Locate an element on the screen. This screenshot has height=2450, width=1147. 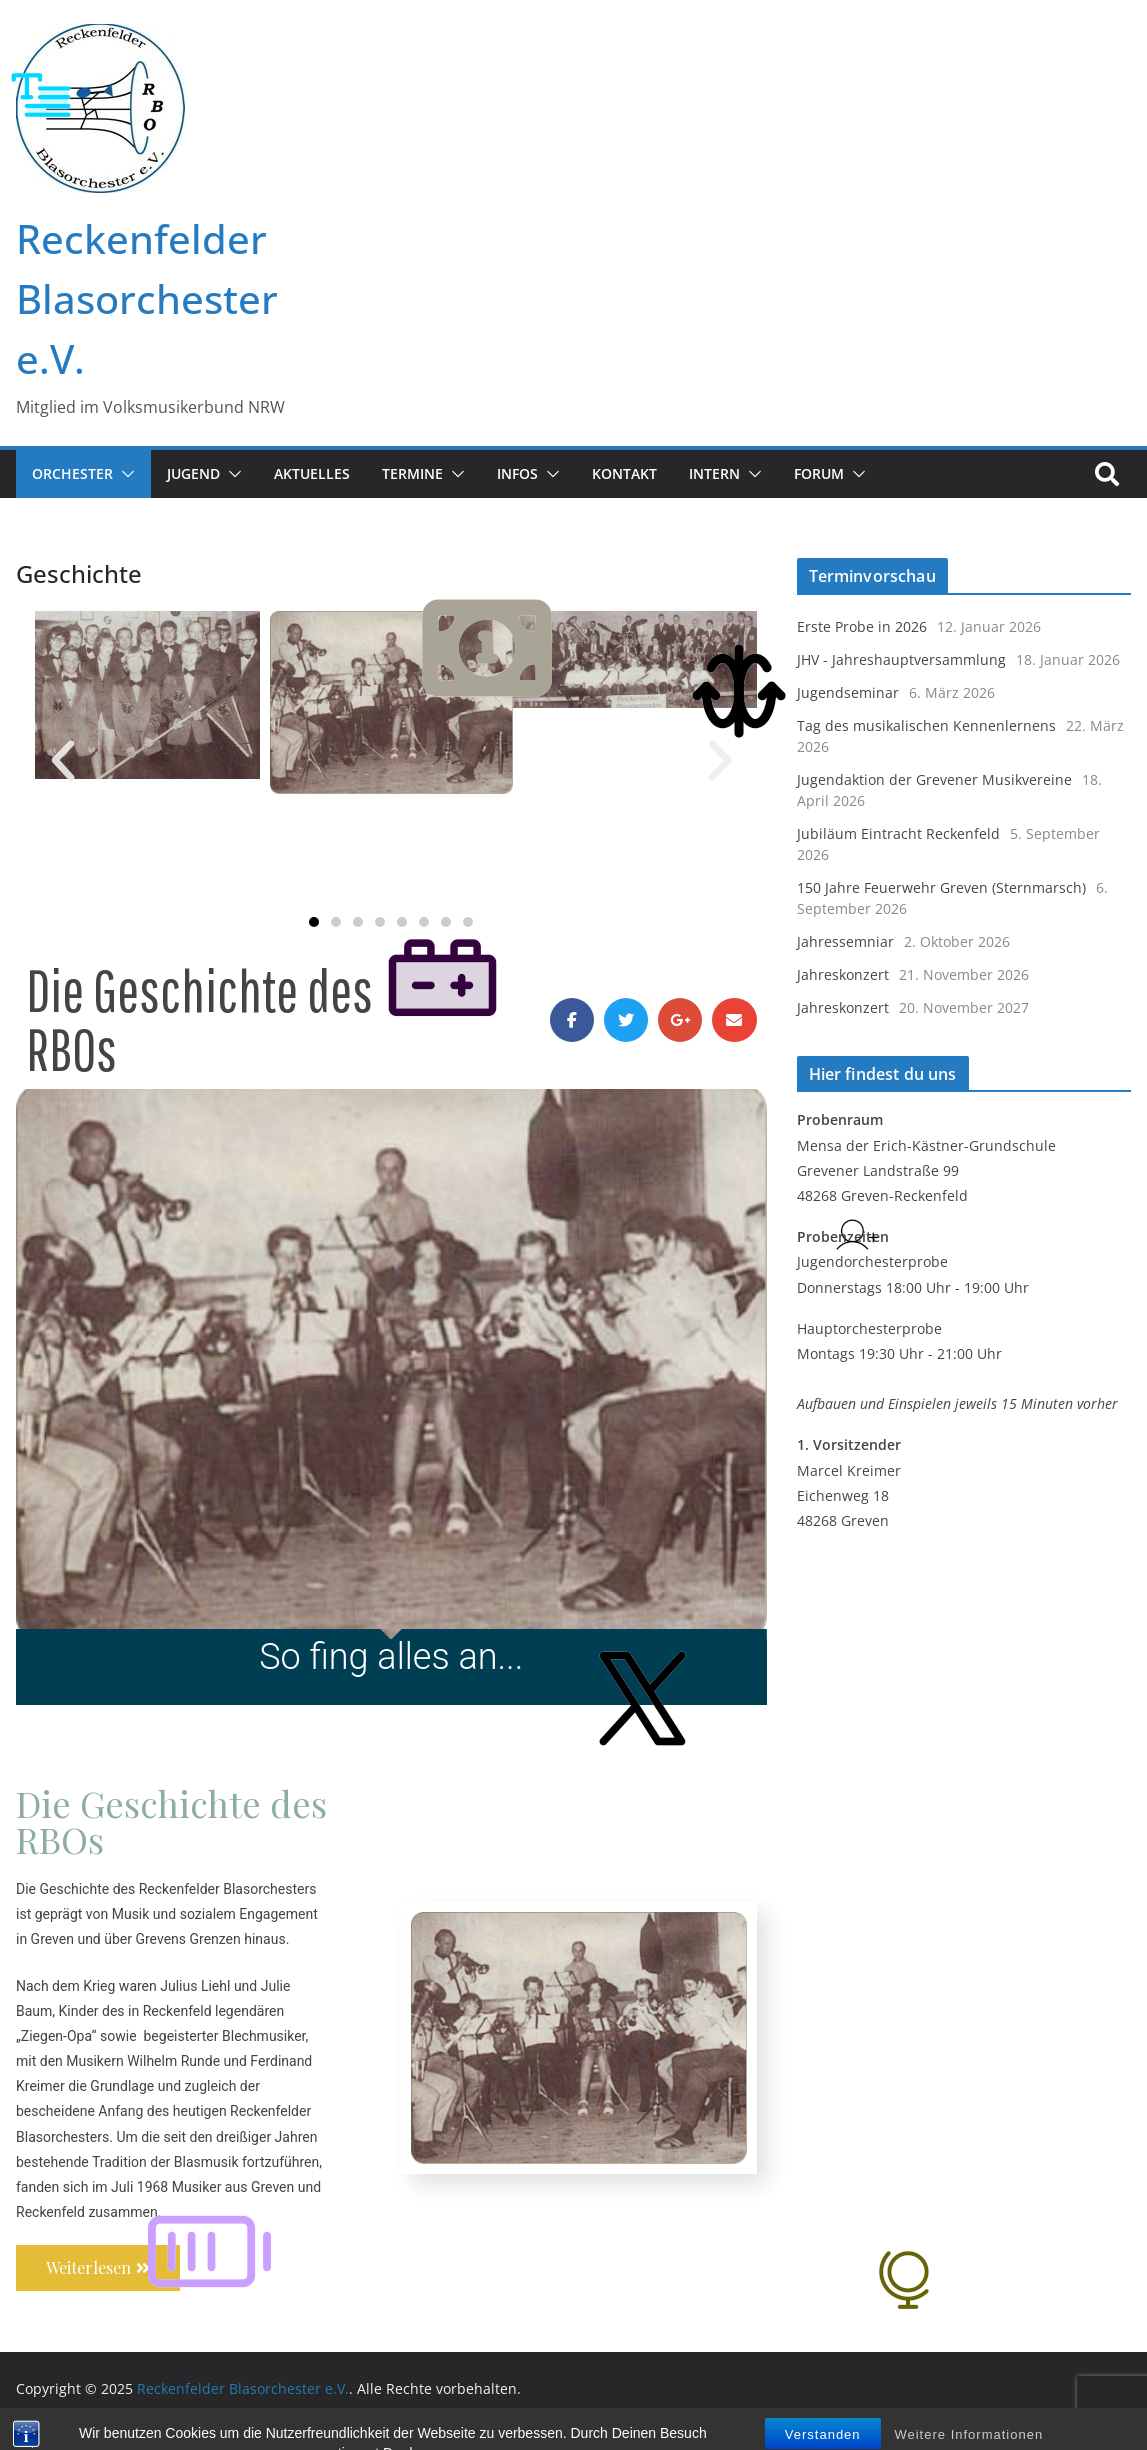
view car battery status is located at coordinates (442, 981).